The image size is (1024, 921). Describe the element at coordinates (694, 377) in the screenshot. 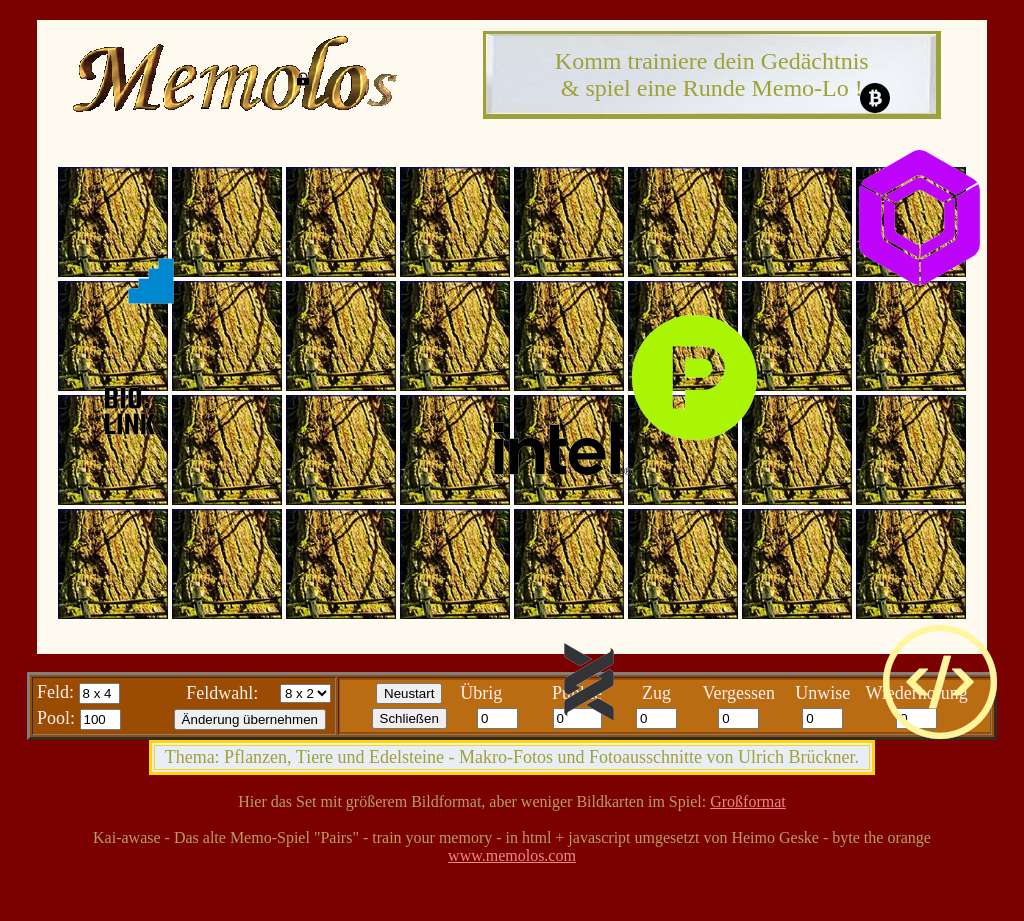

I see `visit Product Hunt website` at that location.